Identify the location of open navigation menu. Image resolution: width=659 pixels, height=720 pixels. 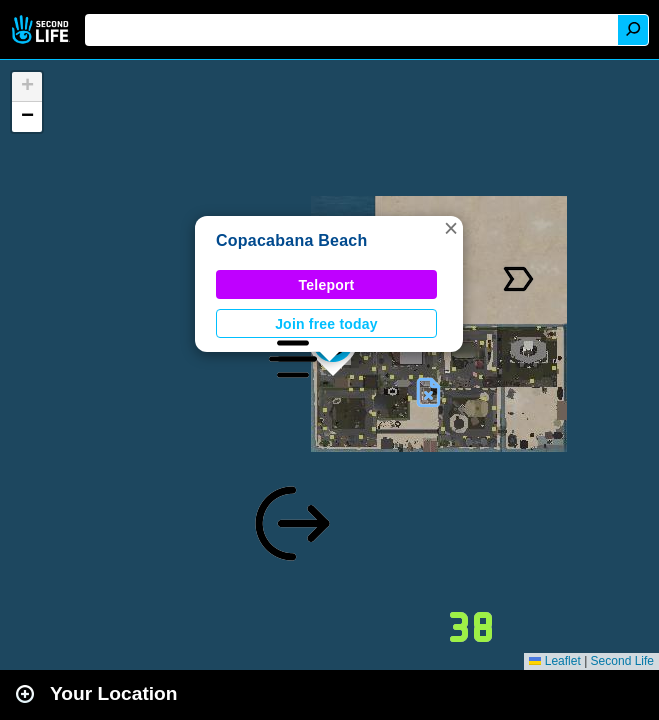
(293, 359).